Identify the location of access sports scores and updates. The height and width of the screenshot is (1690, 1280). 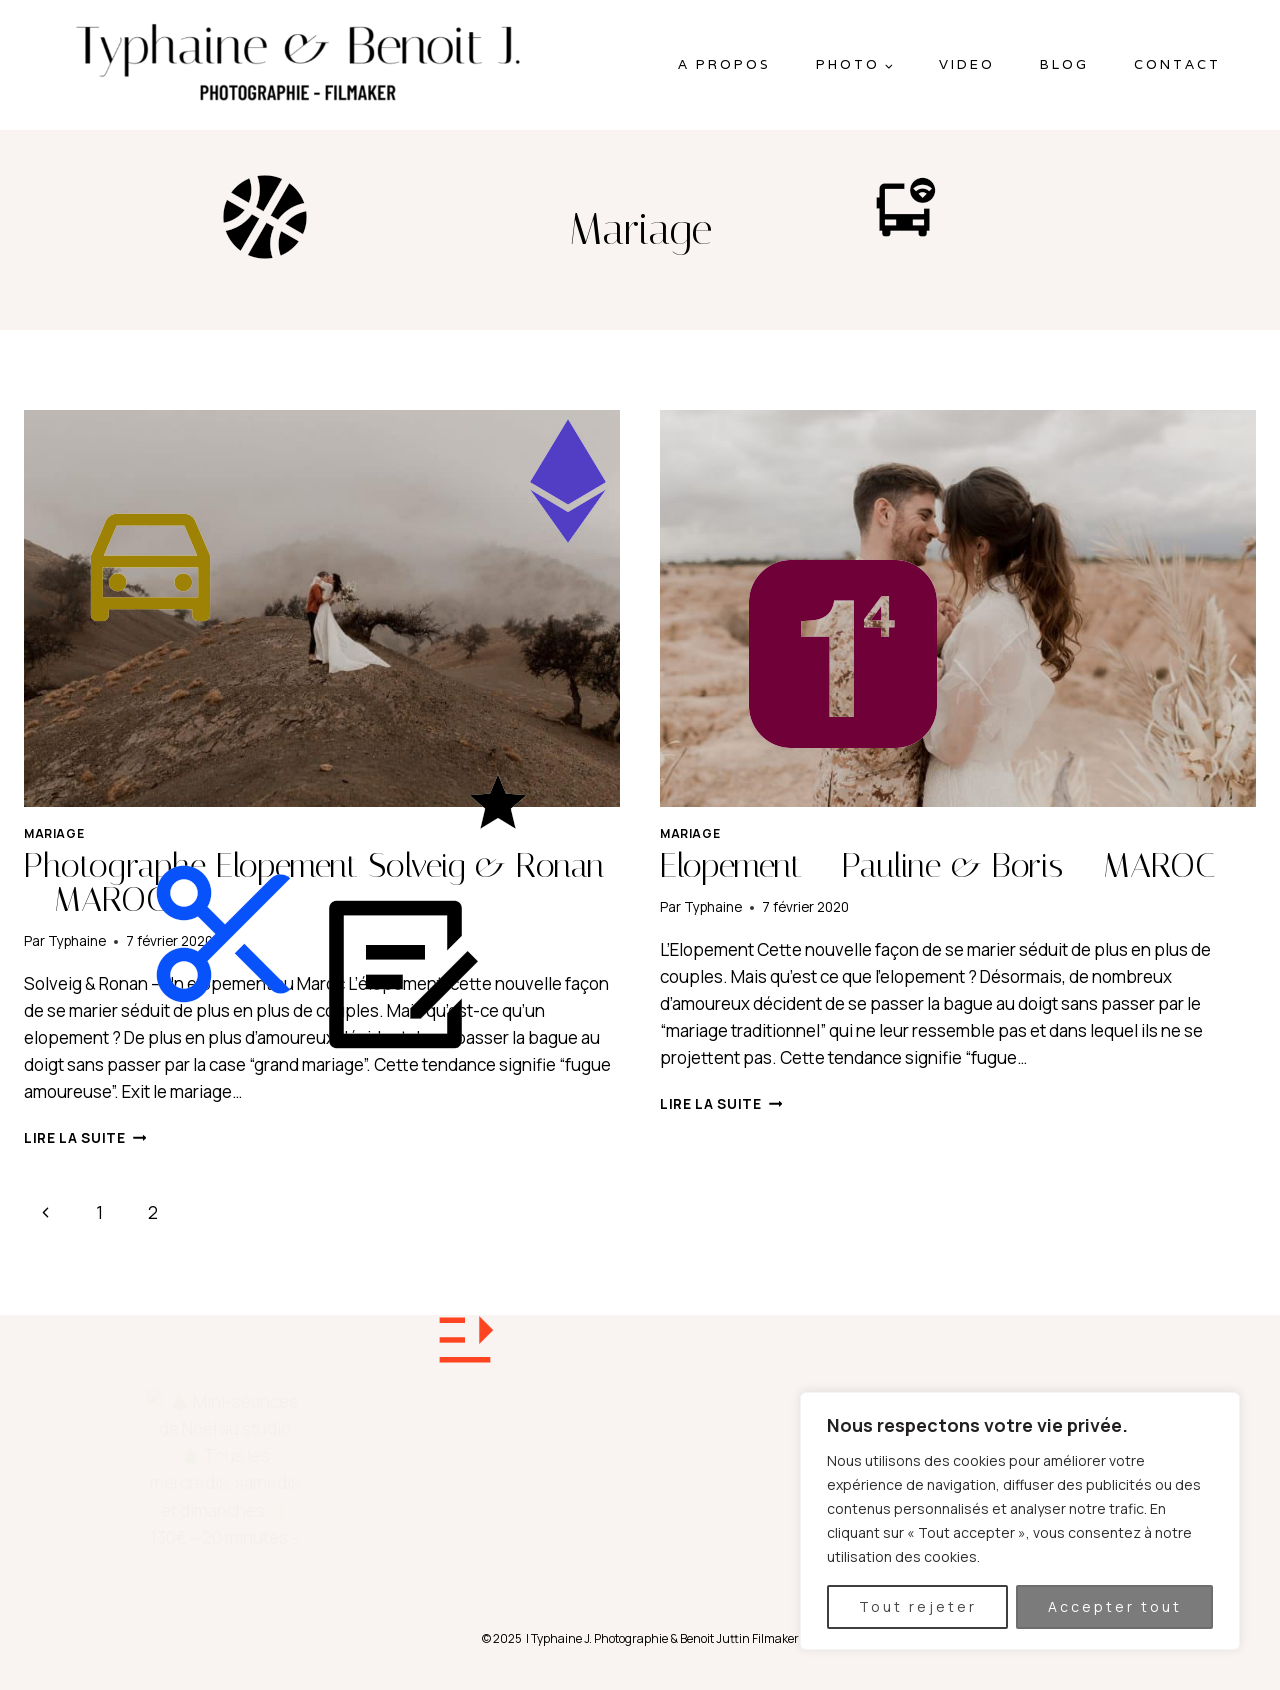
(265, 217).